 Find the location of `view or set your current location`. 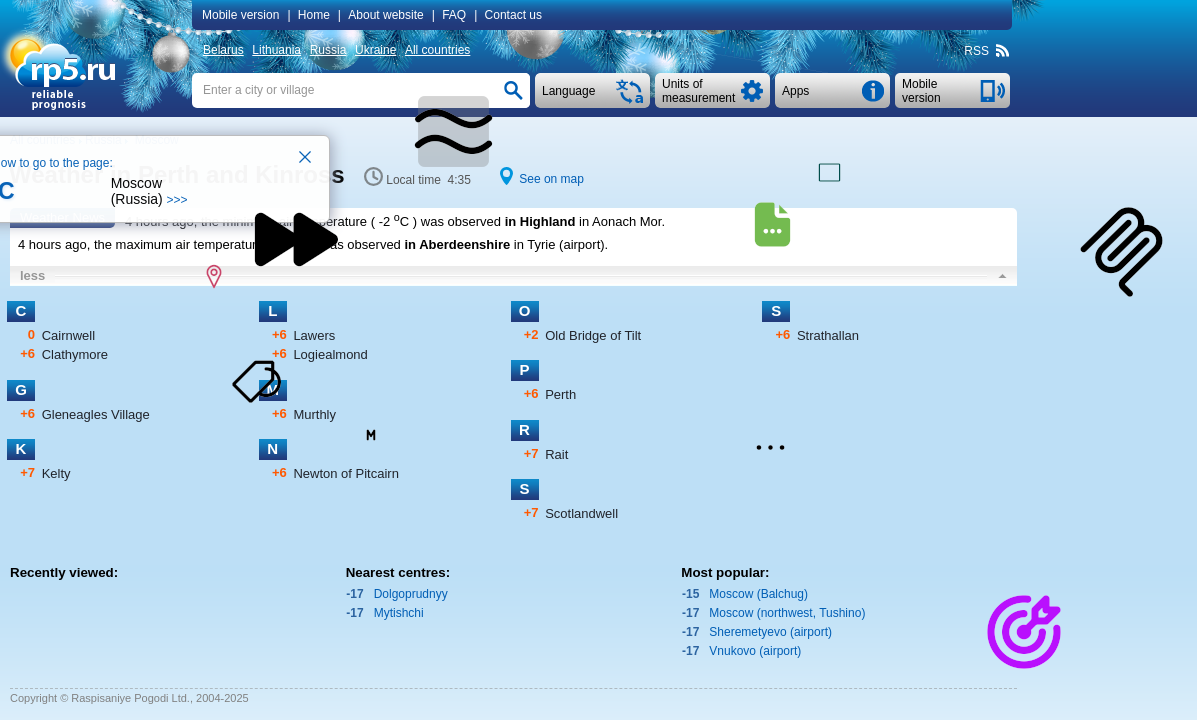

view or set your current location is located at coordinates (214, 277).